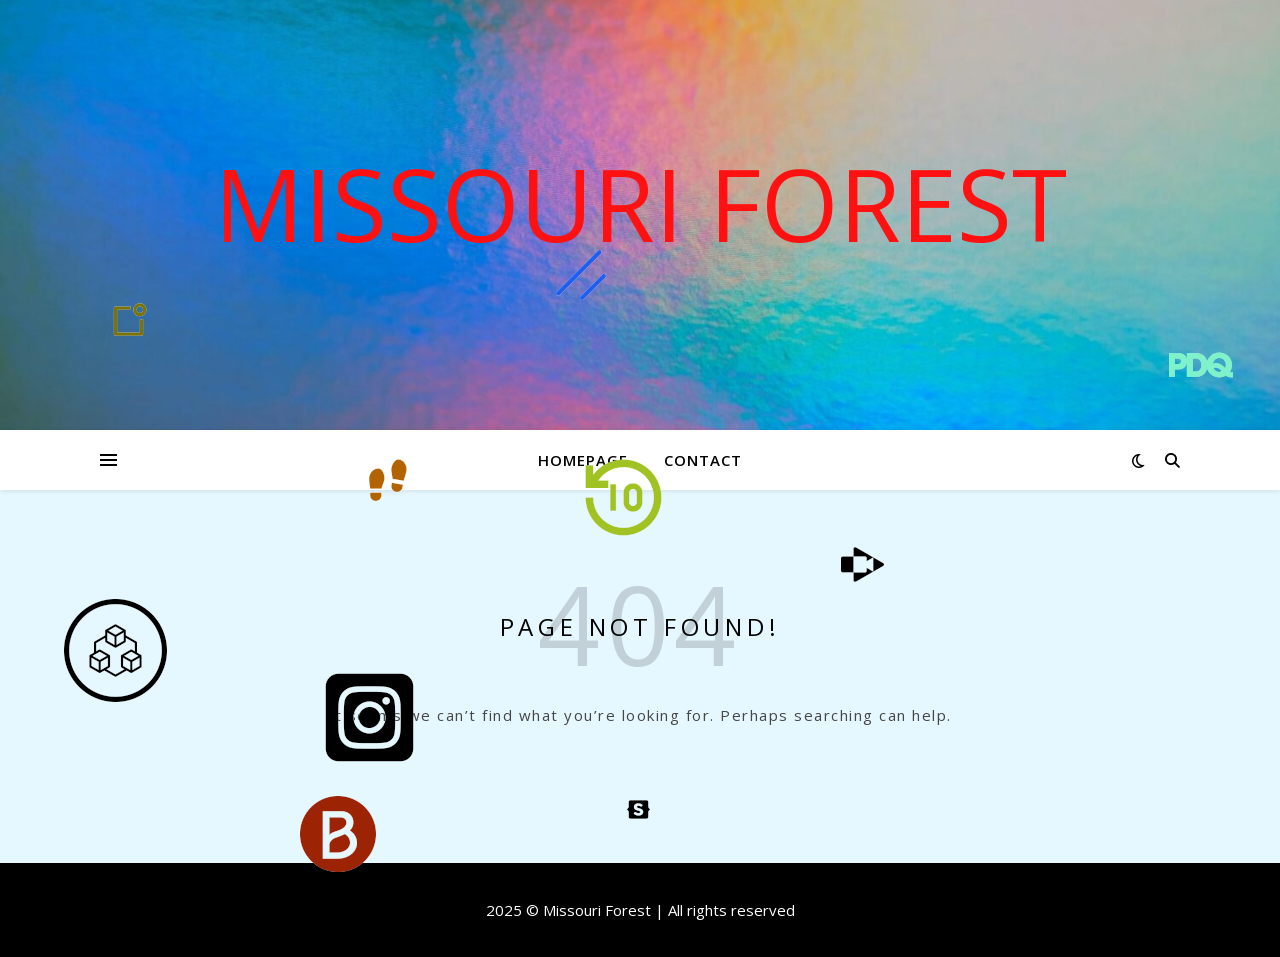  What do you see at coordinates (862, 564) in the screenshot?
I see `open screencastify screen recording app` at bounding box center [862, 564].